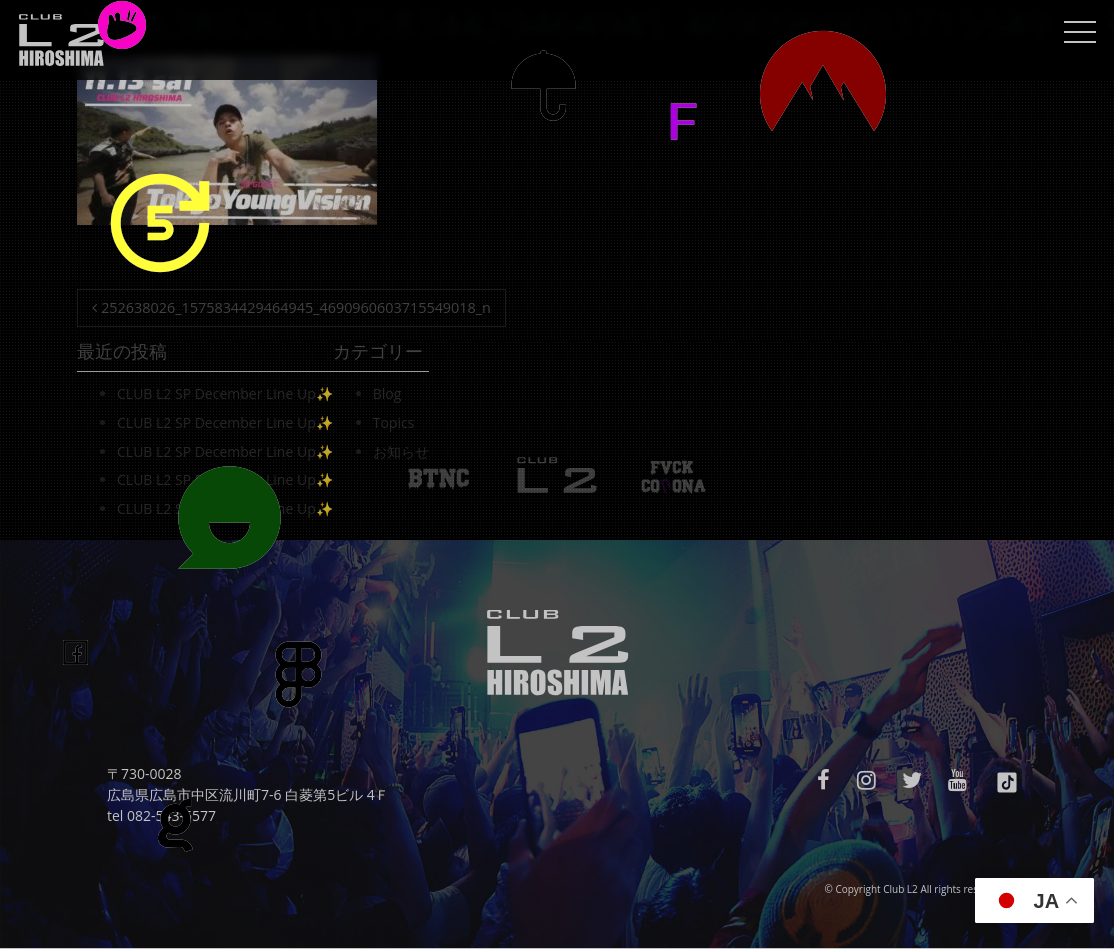 The width and height of the screenshot is (1114, 949). Describe the element at coordinates (160, 223) in the screenshot. I see `skip forward 5 seconds in media playback` at that location.